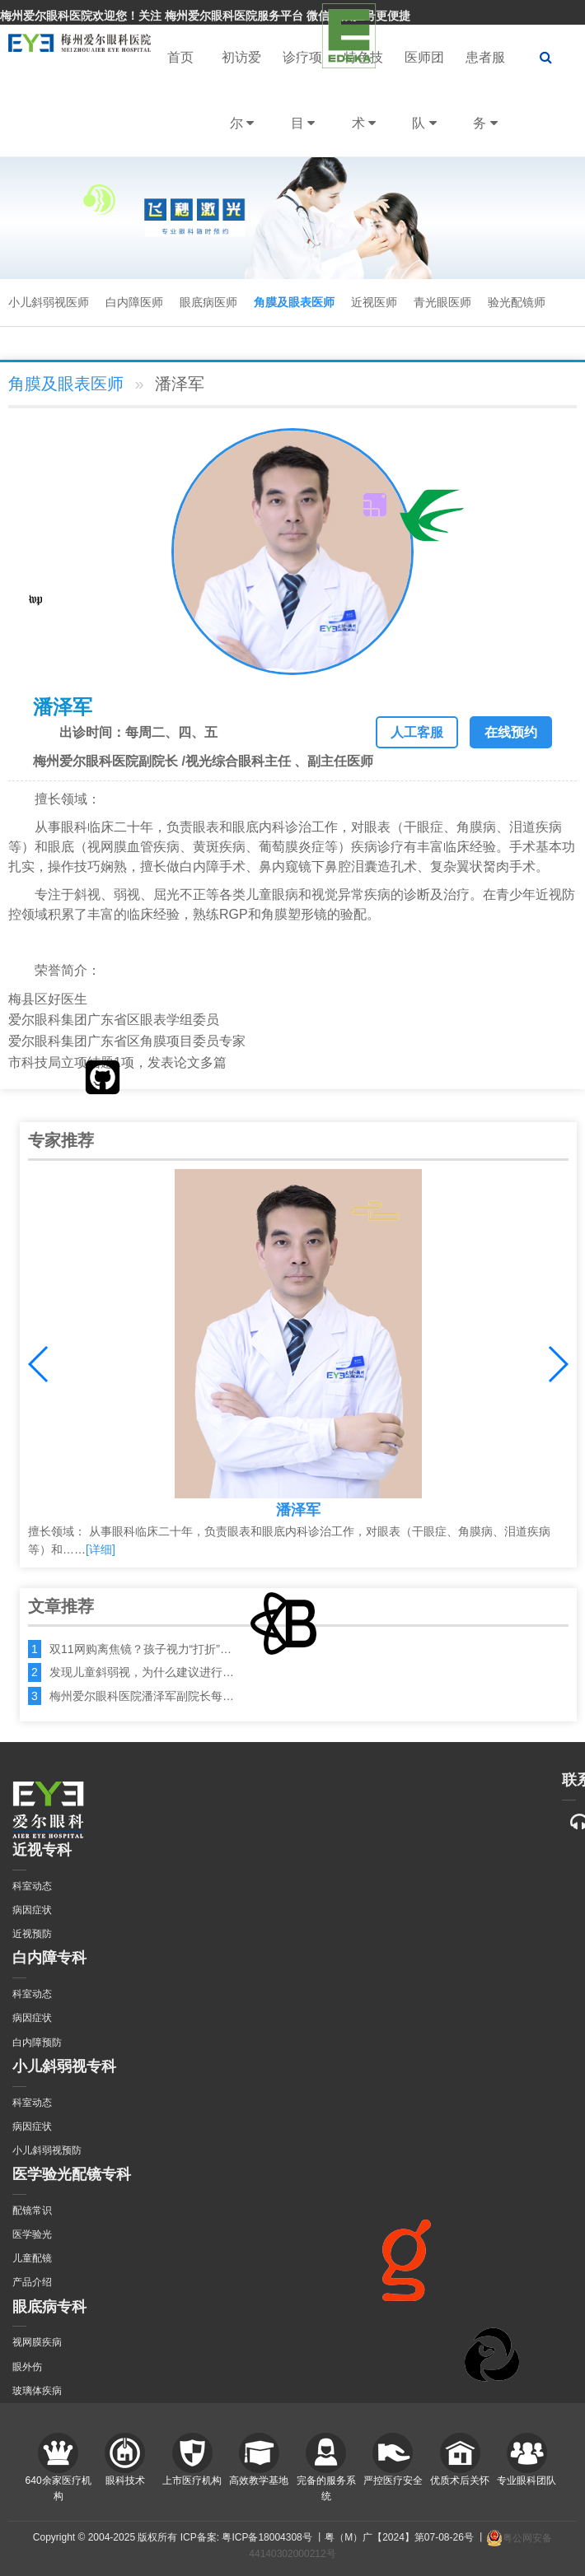 This screenshot has width=585, height=2576. Describe the element at coordinates (283, 1623) in the screenshot. I see `react-bootstrap framework logo` at that location.